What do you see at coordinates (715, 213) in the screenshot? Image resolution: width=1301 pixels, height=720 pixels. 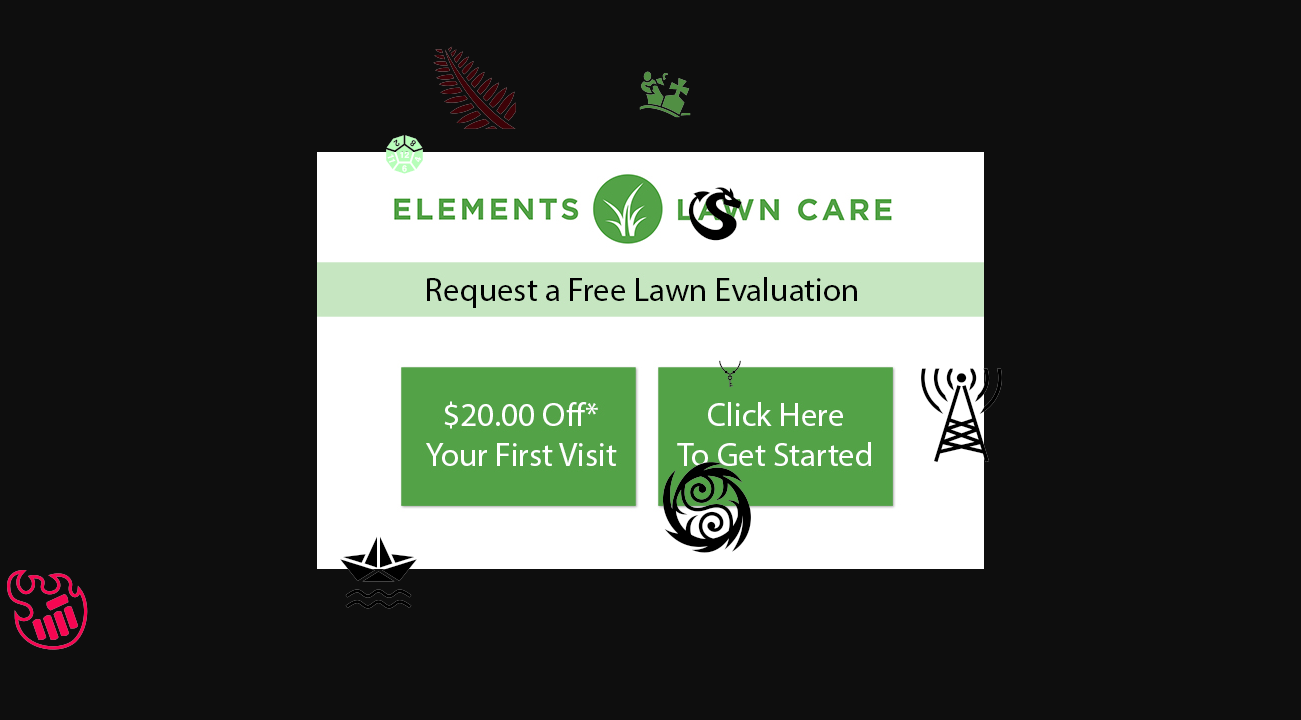 I see `select sea dragon character or creature` at bounding box center [715, 213].